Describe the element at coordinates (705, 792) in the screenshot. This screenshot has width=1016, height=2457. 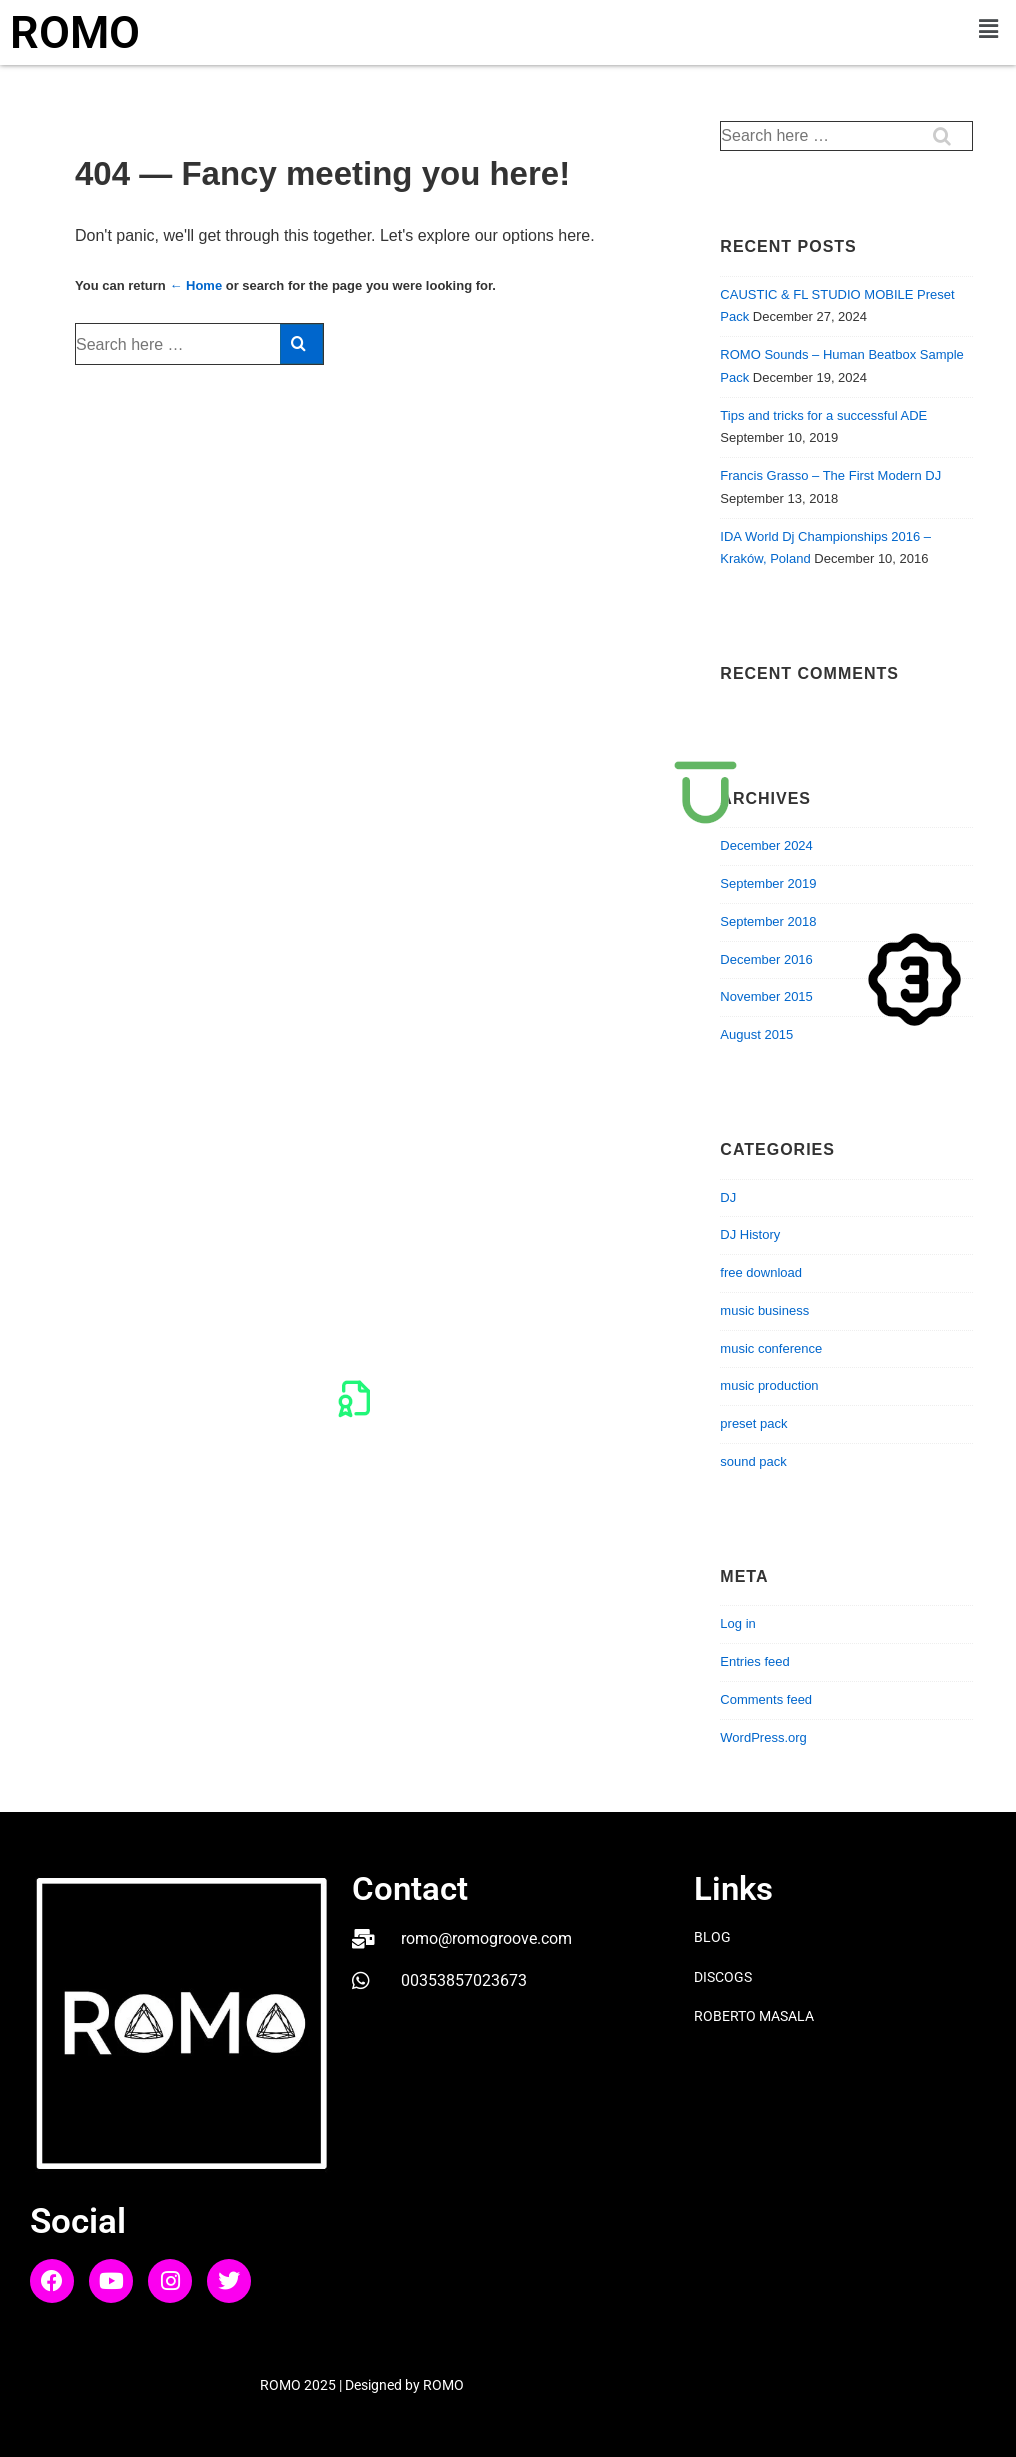
I see `apply overline text formatting` at that location.